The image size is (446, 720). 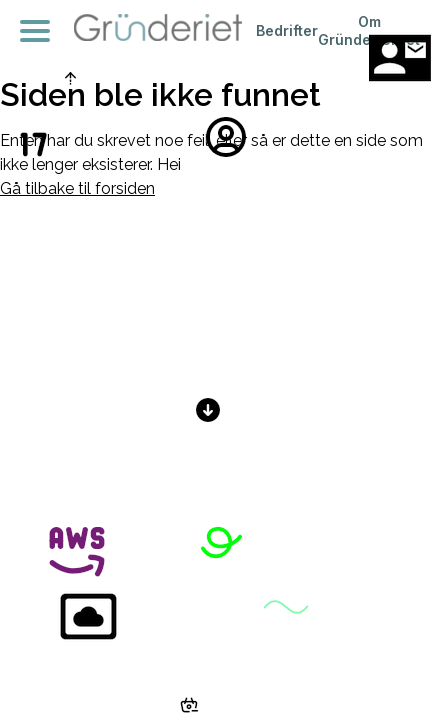 What do you see at coordinates (88, 616) in the screenshot?
I see `access daydream or screen saver settings` at bounding box center [88, 616].